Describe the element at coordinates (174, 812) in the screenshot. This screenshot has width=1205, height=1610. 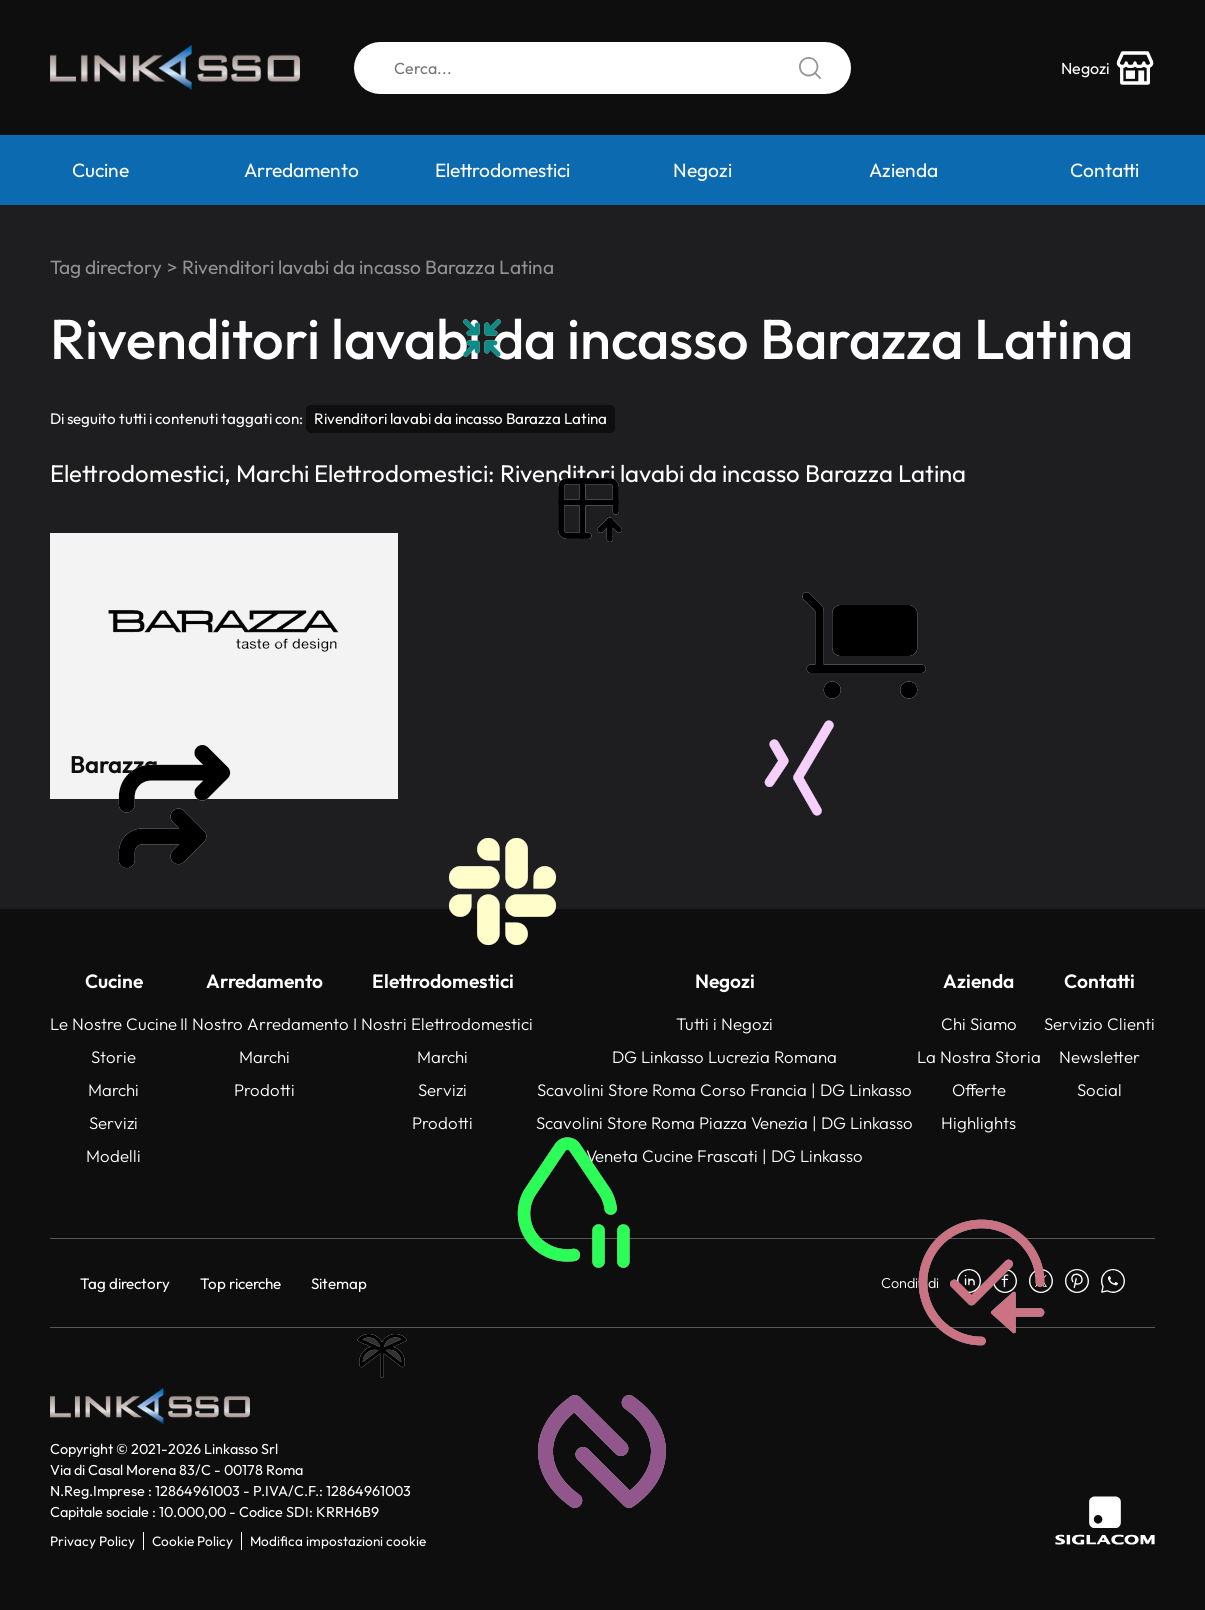
I see `redirect or forward multiple items` at that location.